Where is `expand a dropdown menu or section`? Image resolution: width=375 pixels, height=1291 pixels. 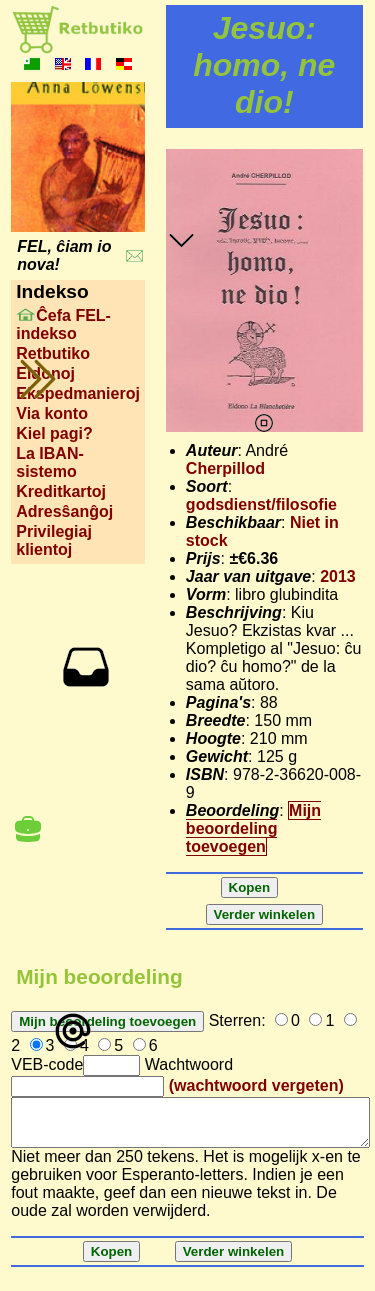 expand a dropdown menu or section is located at coordinates (181, 240).